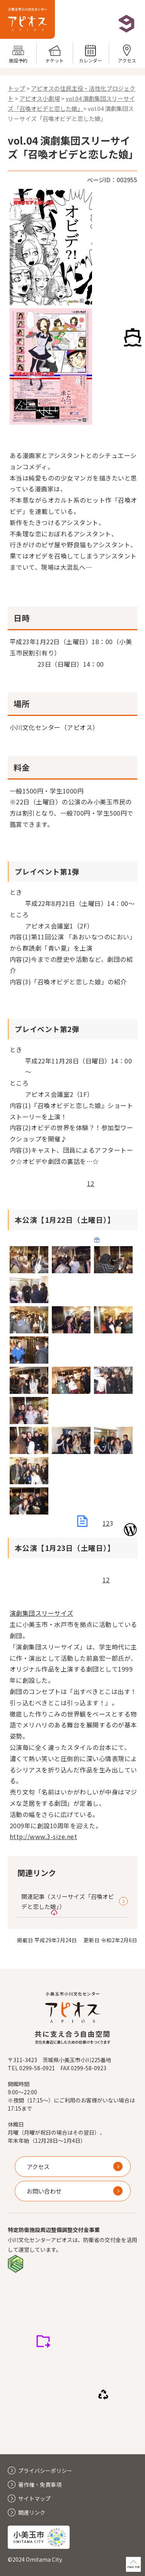 The width and height of the screenshot is (145, 2576). I want to click on view gifts or rewards, so click(97, 1240).